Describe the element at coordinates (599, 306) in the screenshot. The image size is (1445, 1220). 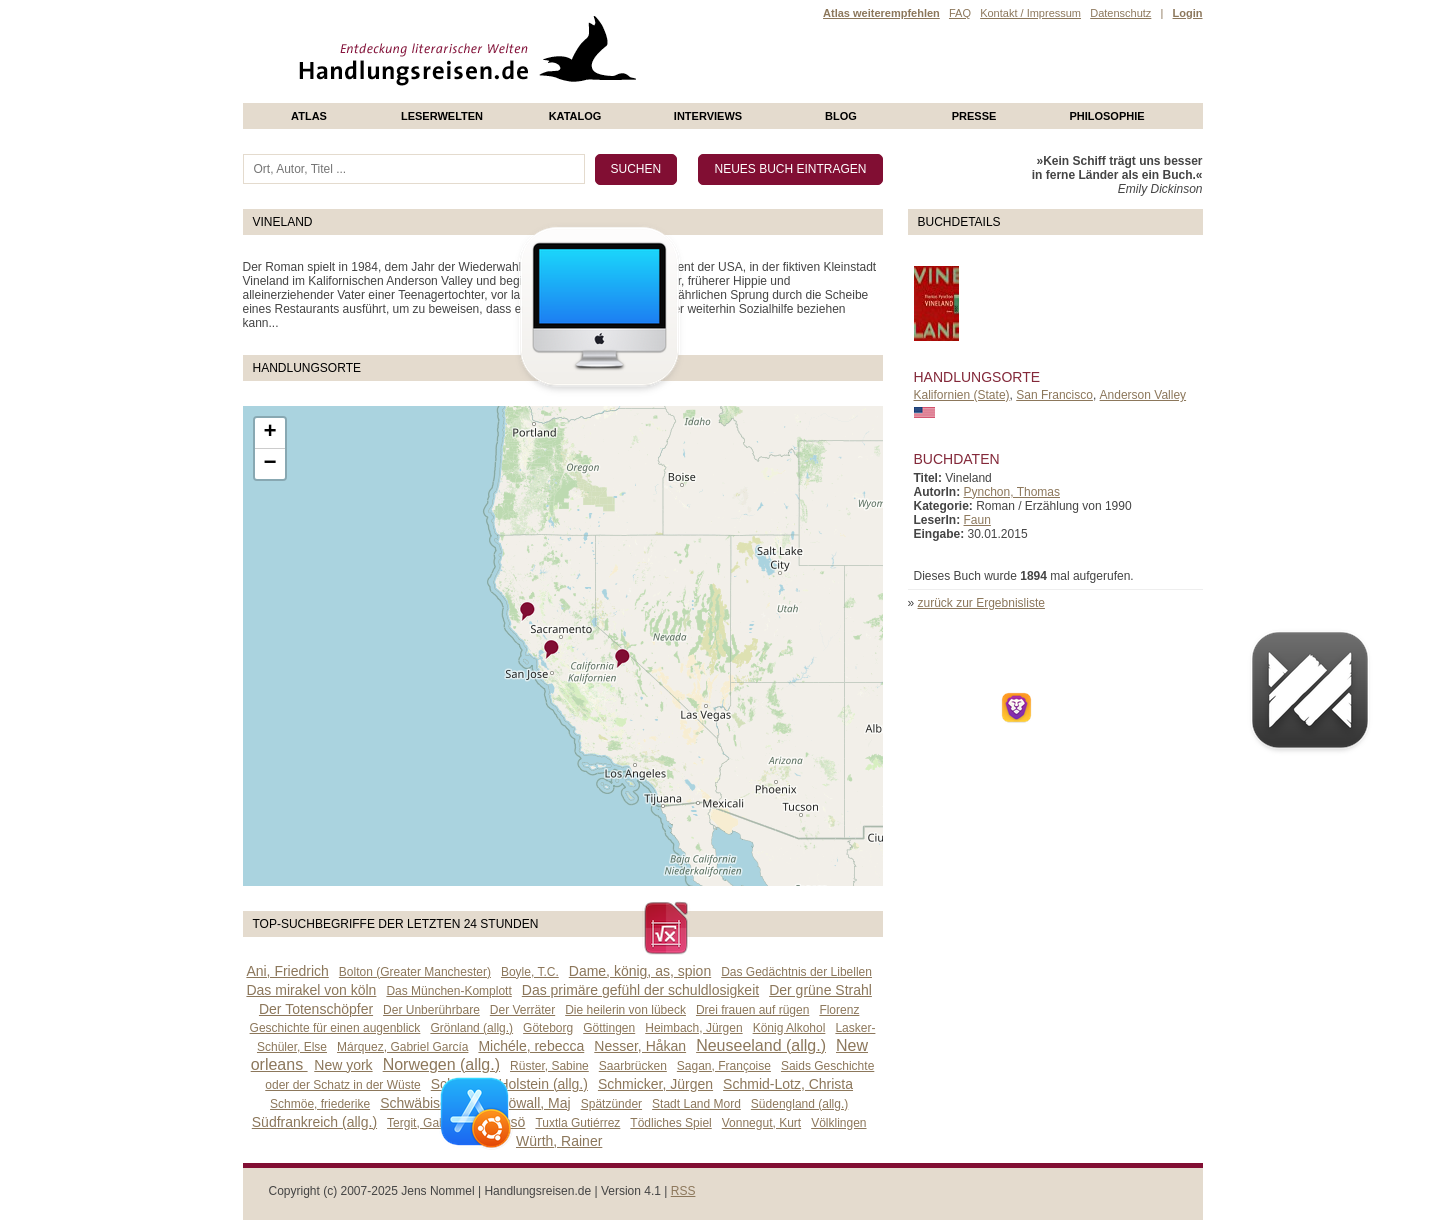
I see `open variety wallpaper changer app` at that location.